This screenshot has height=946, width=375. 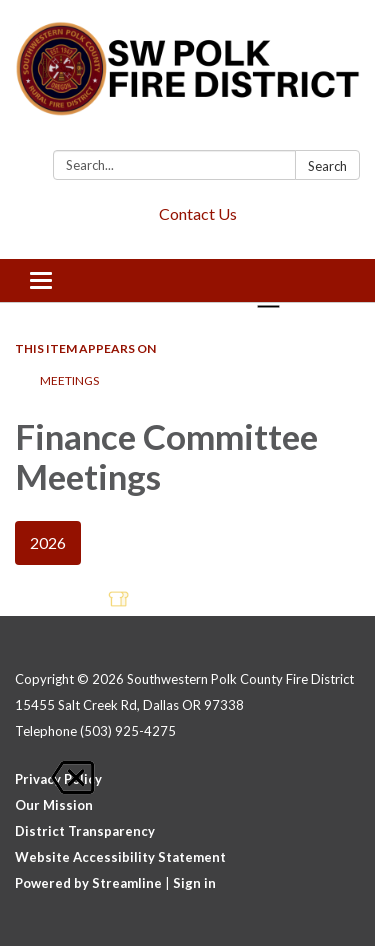 What do you see at coordinates (119, 599) in the screenshot?
I see `browse bakery or bread products` at bounding box center [119, 599].